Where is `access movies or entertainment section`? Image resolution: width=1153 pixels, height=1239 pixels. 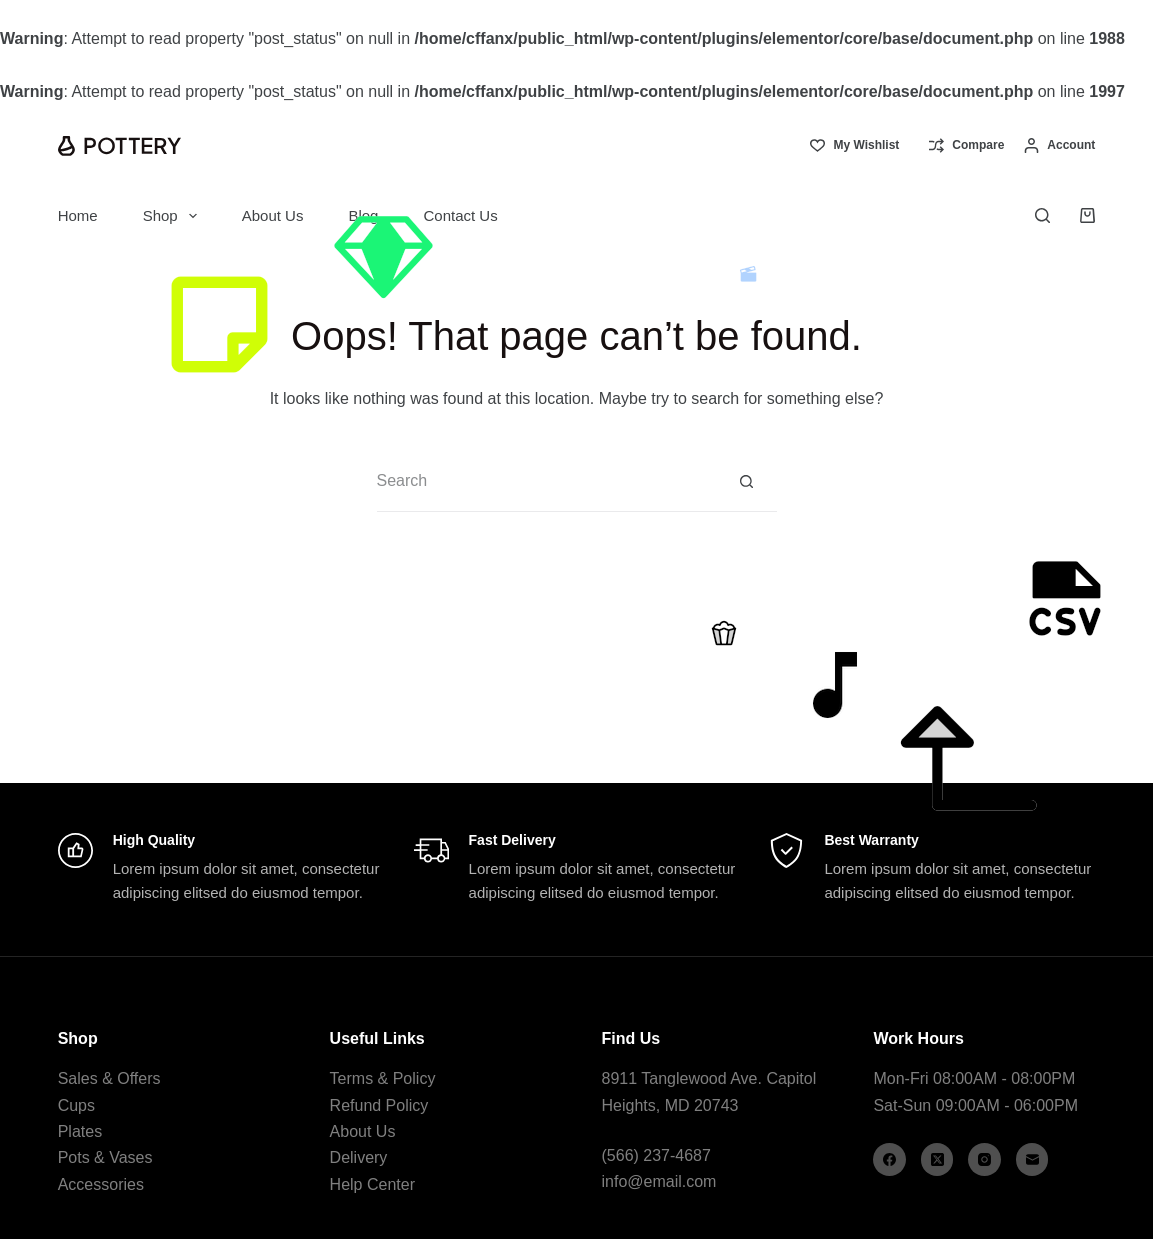
access movies or entertainment section is located at coordinates (724, 634).